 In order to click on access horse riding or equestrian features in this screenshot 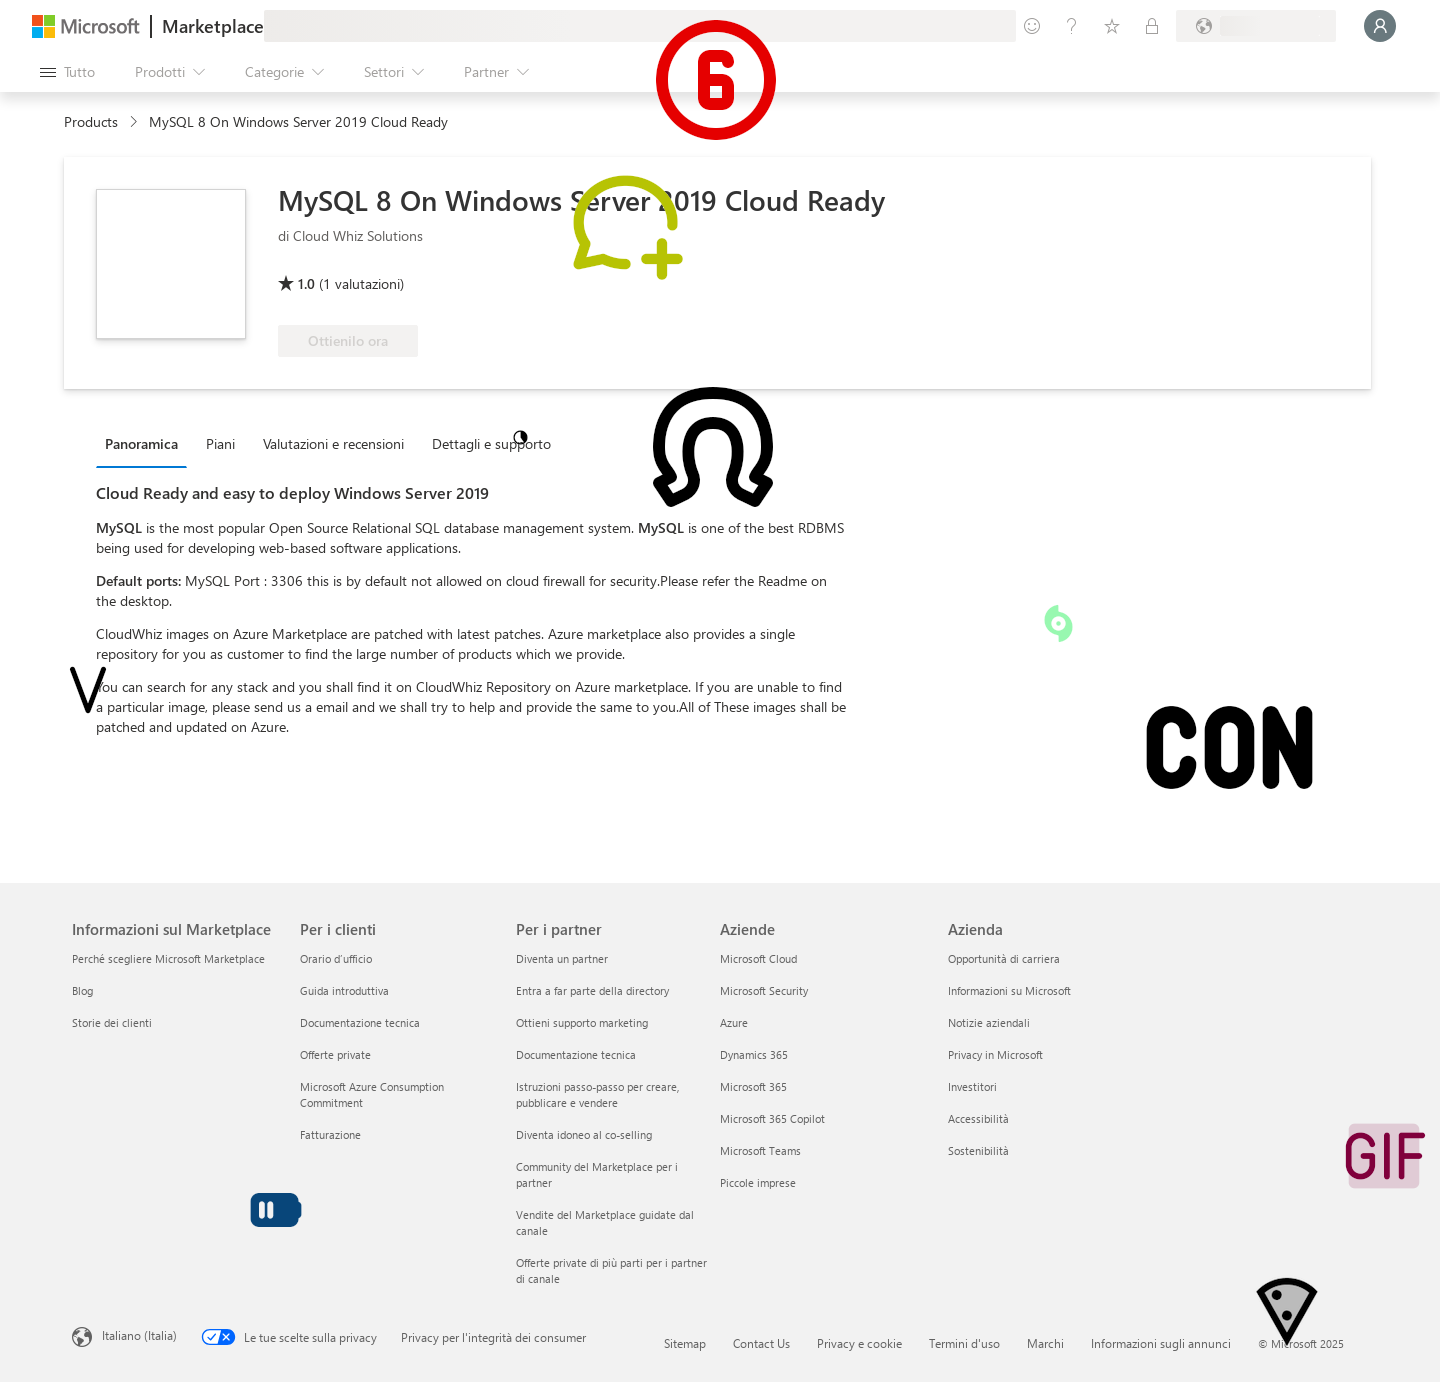, I will do `click(713, 447)`.